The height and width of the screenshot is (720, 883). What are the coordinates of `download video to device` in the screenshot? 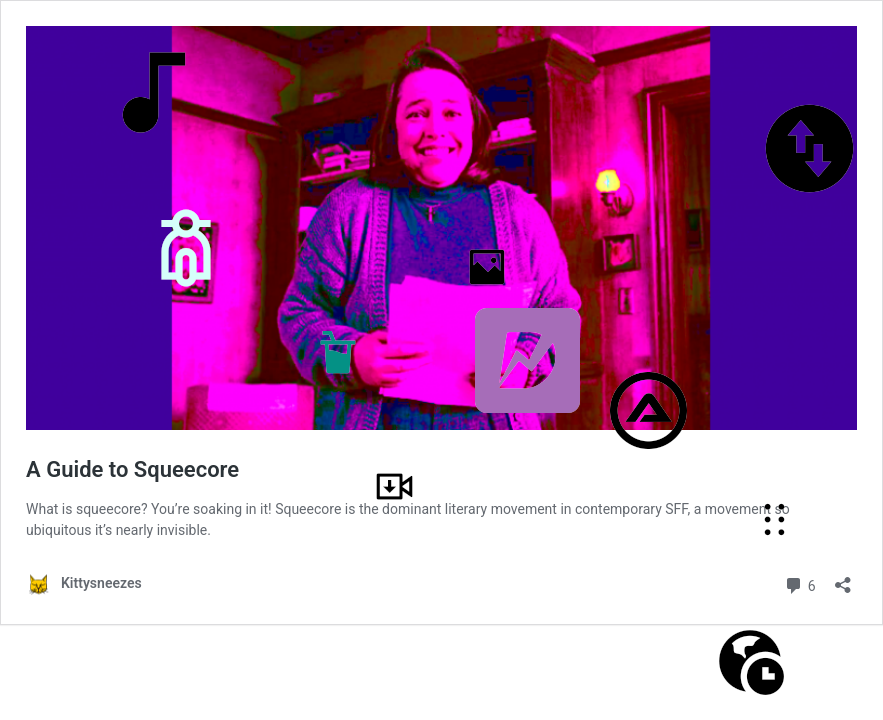 It's located at (394, 486).